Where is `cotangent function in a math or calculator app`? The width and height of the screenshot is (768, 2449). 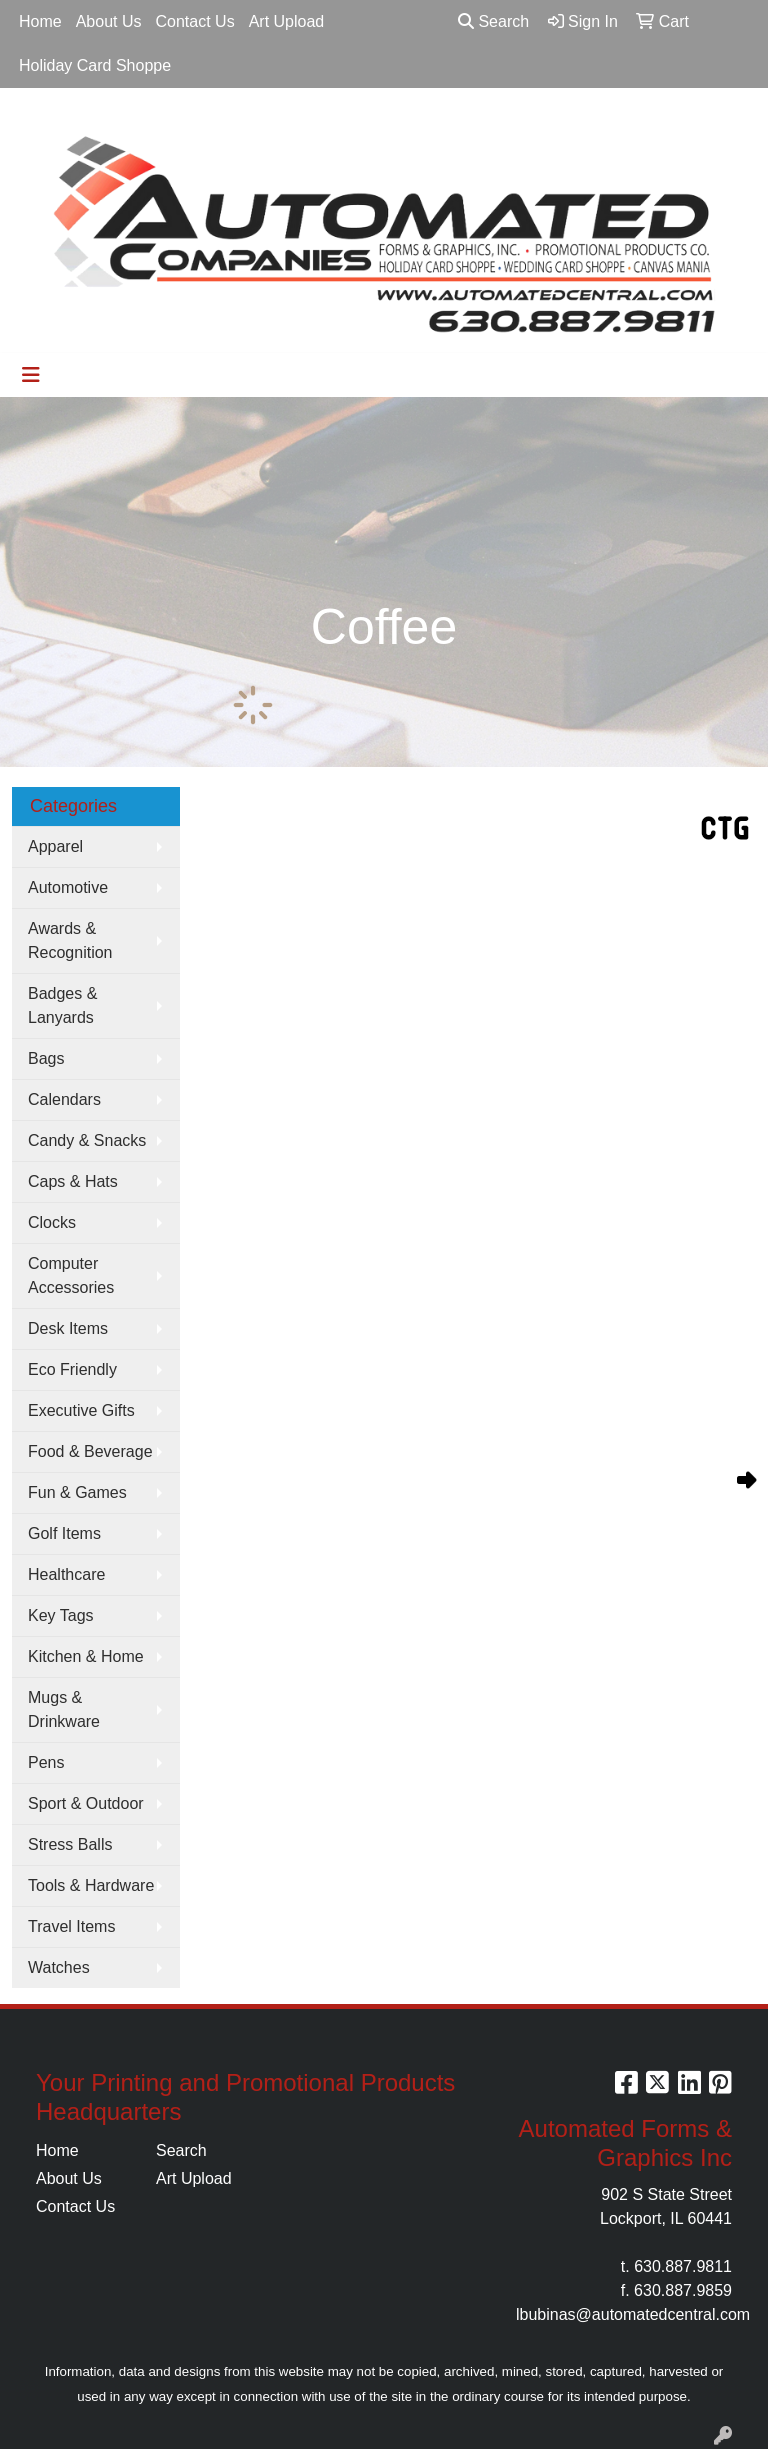
cotangent function in a math or calculator app is located at coordinates (725, 828).